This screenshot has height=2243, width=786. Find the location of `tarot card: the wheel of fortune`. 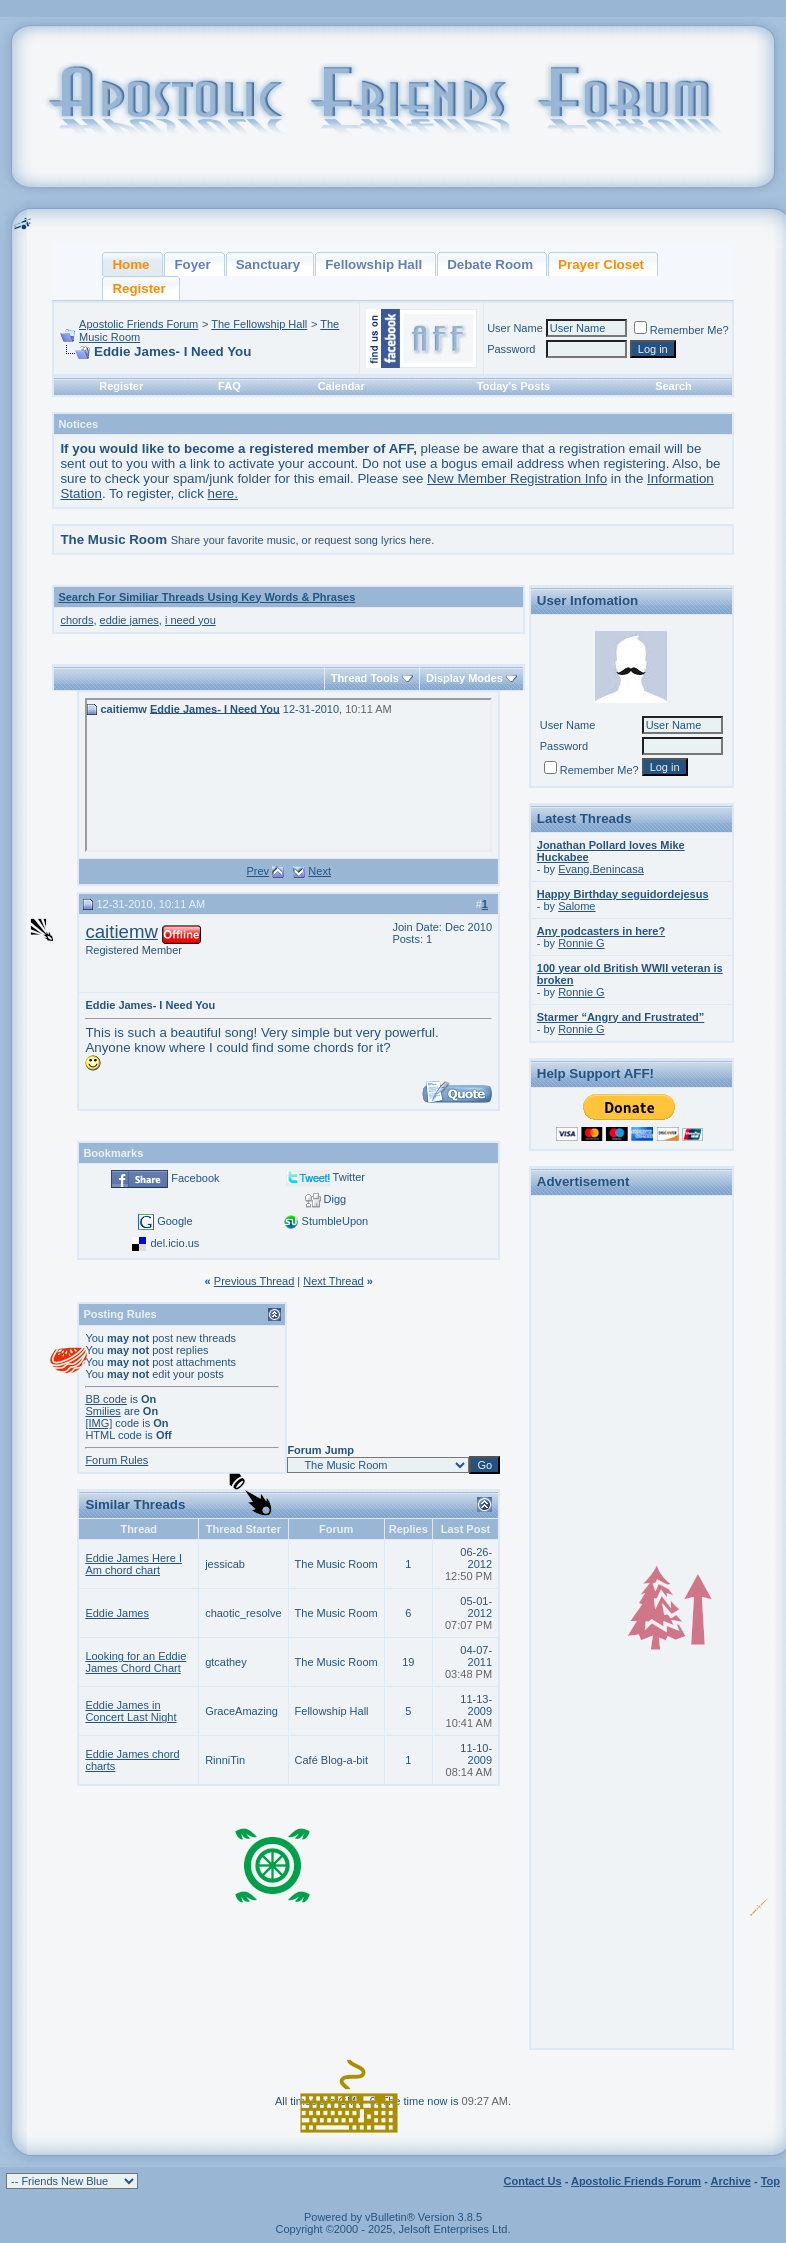

tarot card: the wheel of fortune is located at coordinates (272, 1865).